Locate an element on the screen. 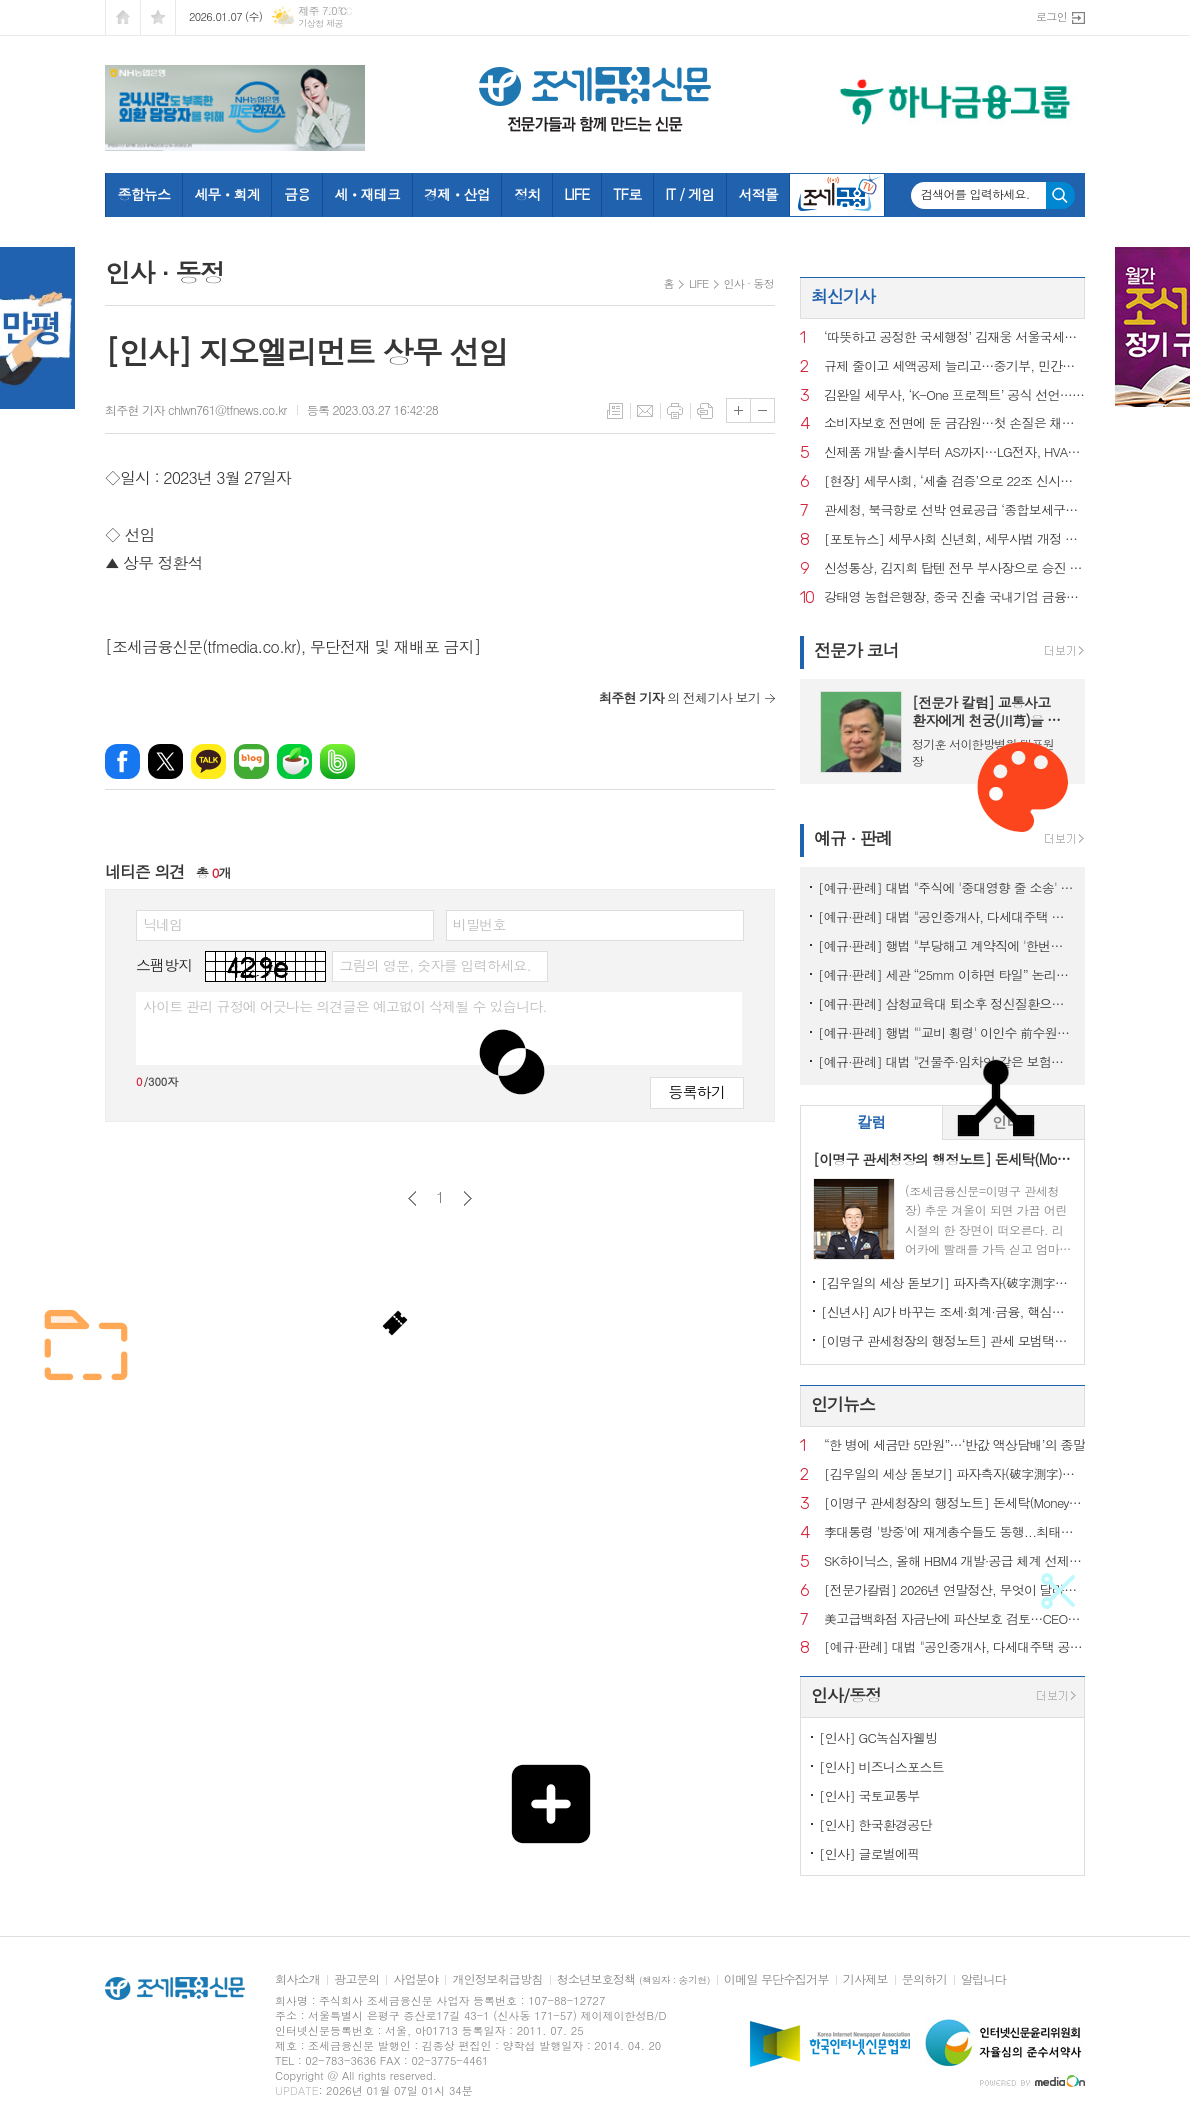 The width and height of the screenshot is (1190, 2128). open color picker or theme settings is located at coordinates (1023, 787).